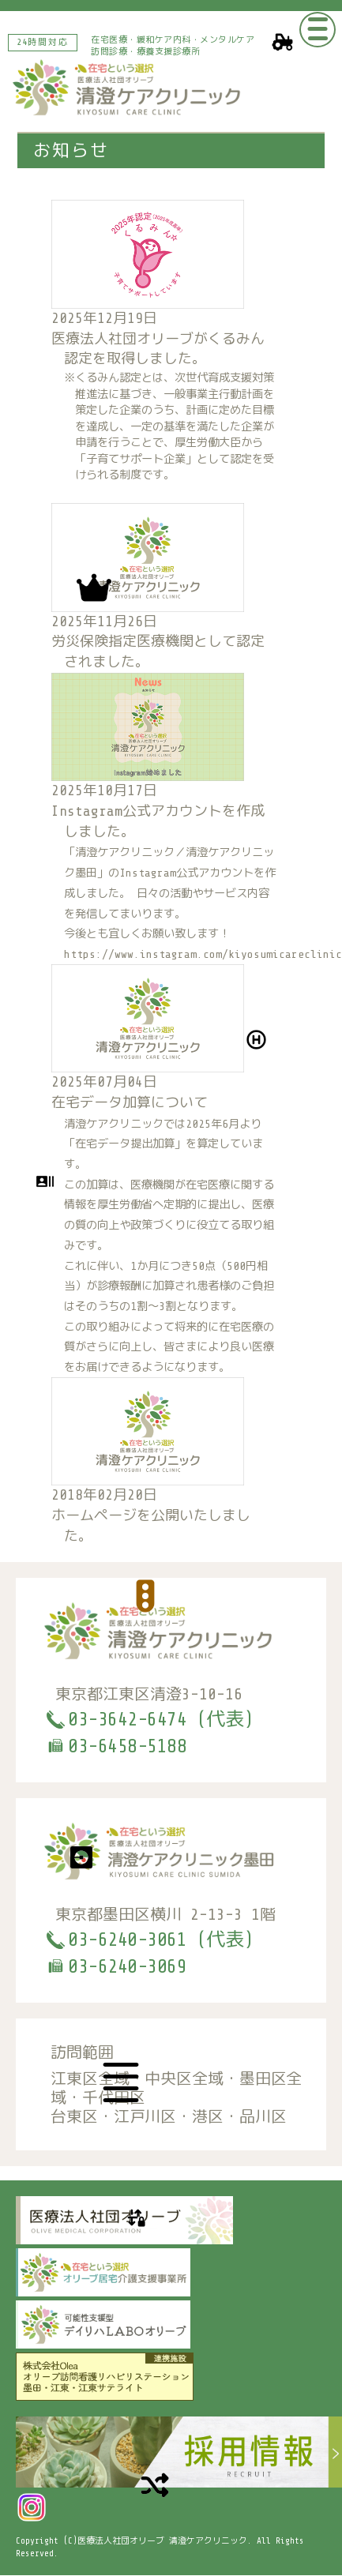 Image resolution: width=342 pixels, height=2576 pixels. I want to click on open the Uber app, so click(81, 1857).